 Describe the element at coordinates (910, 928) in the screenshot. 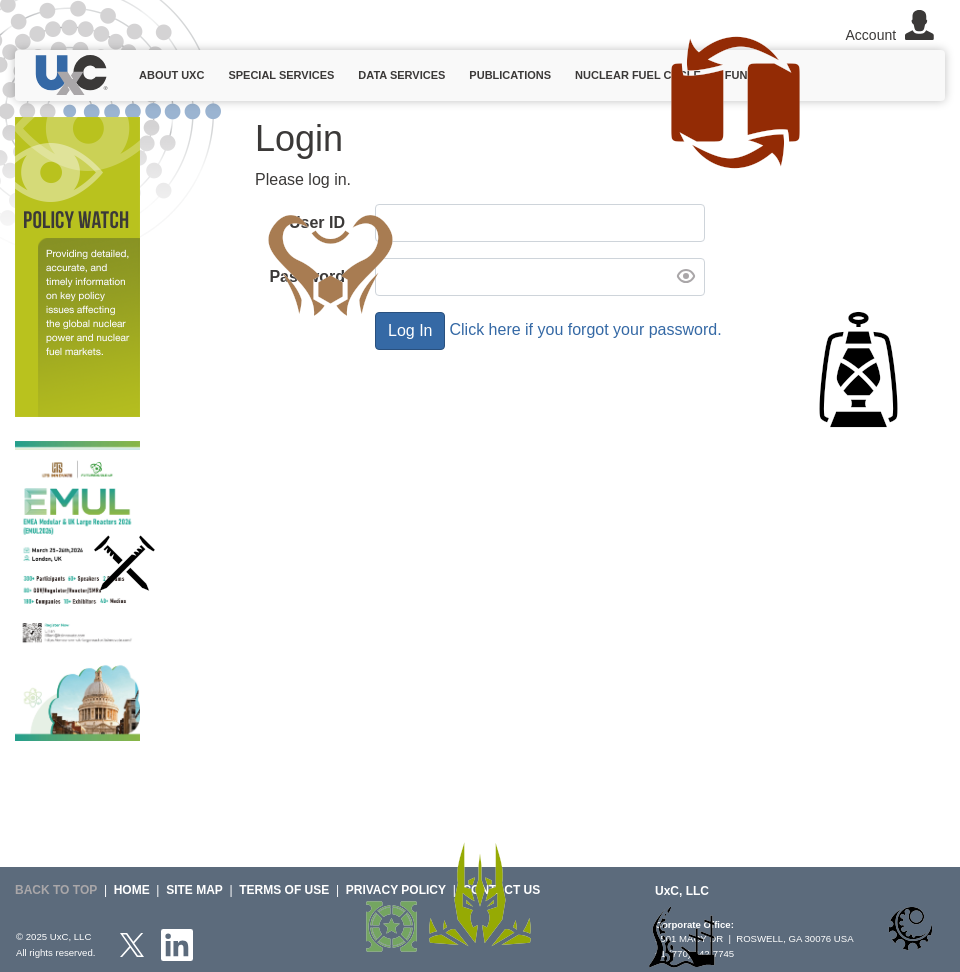

I see `select crescent blade weapon in game inventory` at that location.